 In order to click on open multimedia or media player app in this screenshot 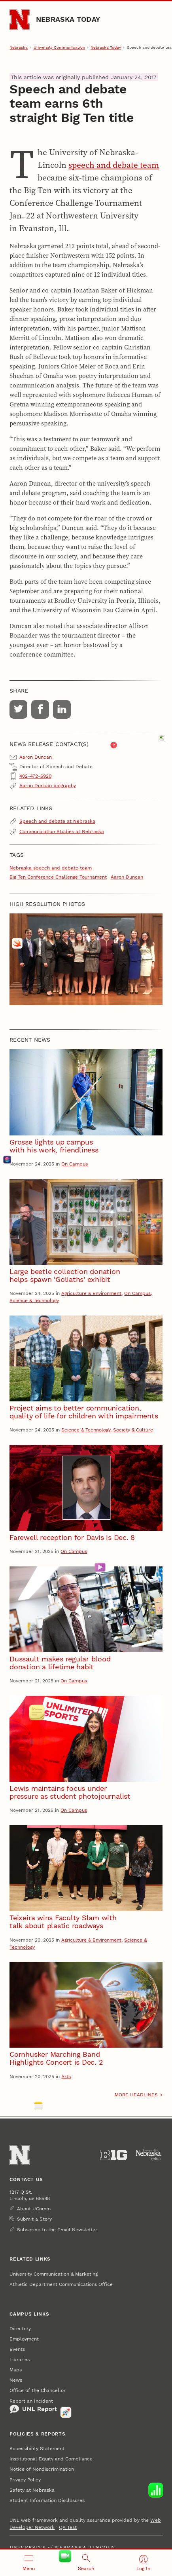, I will do `click(100, 1567)`.